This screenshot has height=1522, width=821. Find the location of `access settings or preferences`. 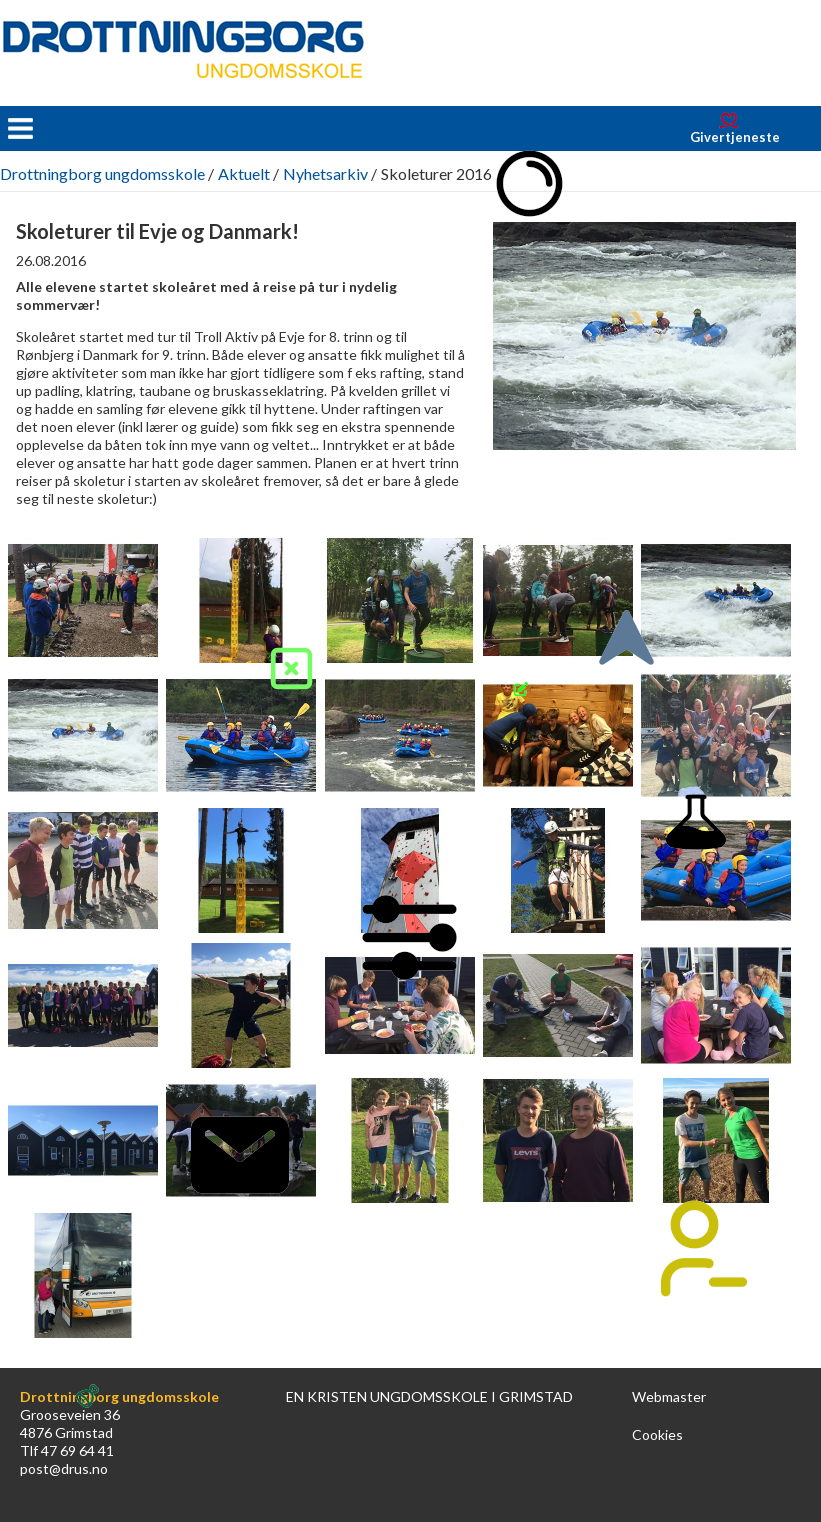

access settings or preferences is located at coordinates (409, 937).